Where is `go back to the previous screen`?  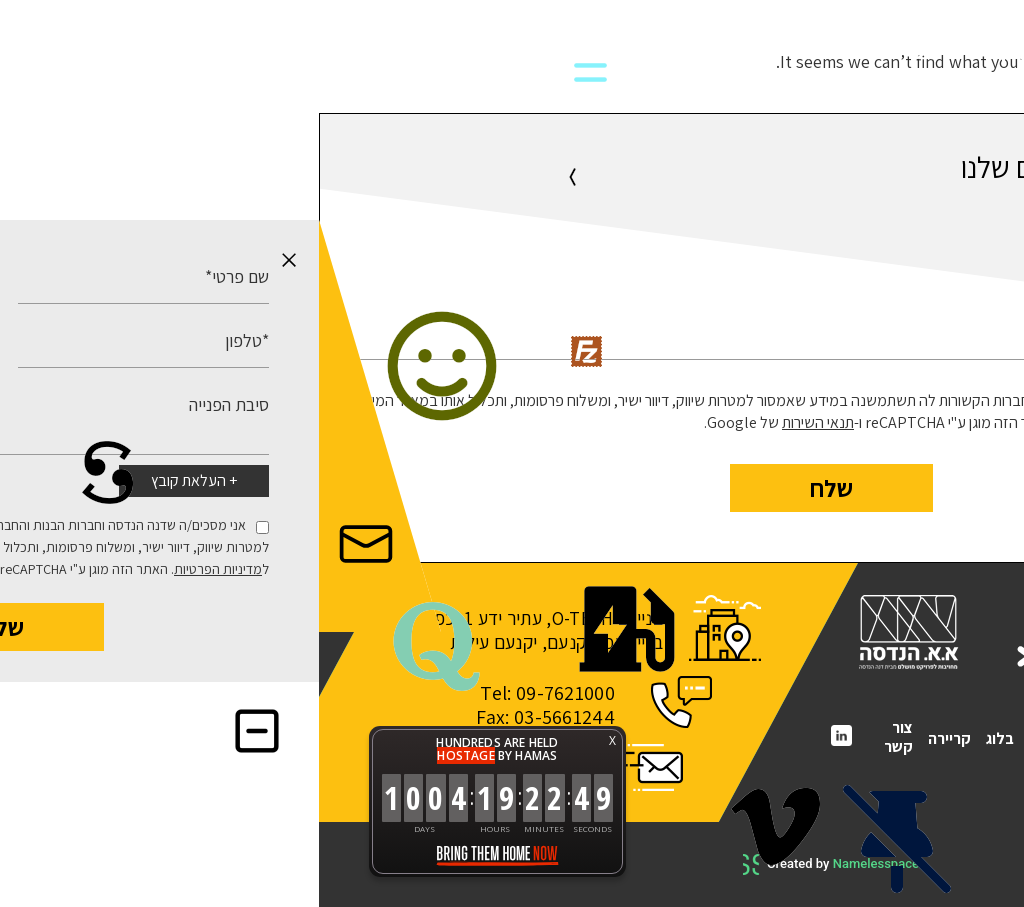
go back to the previous screen is located at coordinates (573, 177).